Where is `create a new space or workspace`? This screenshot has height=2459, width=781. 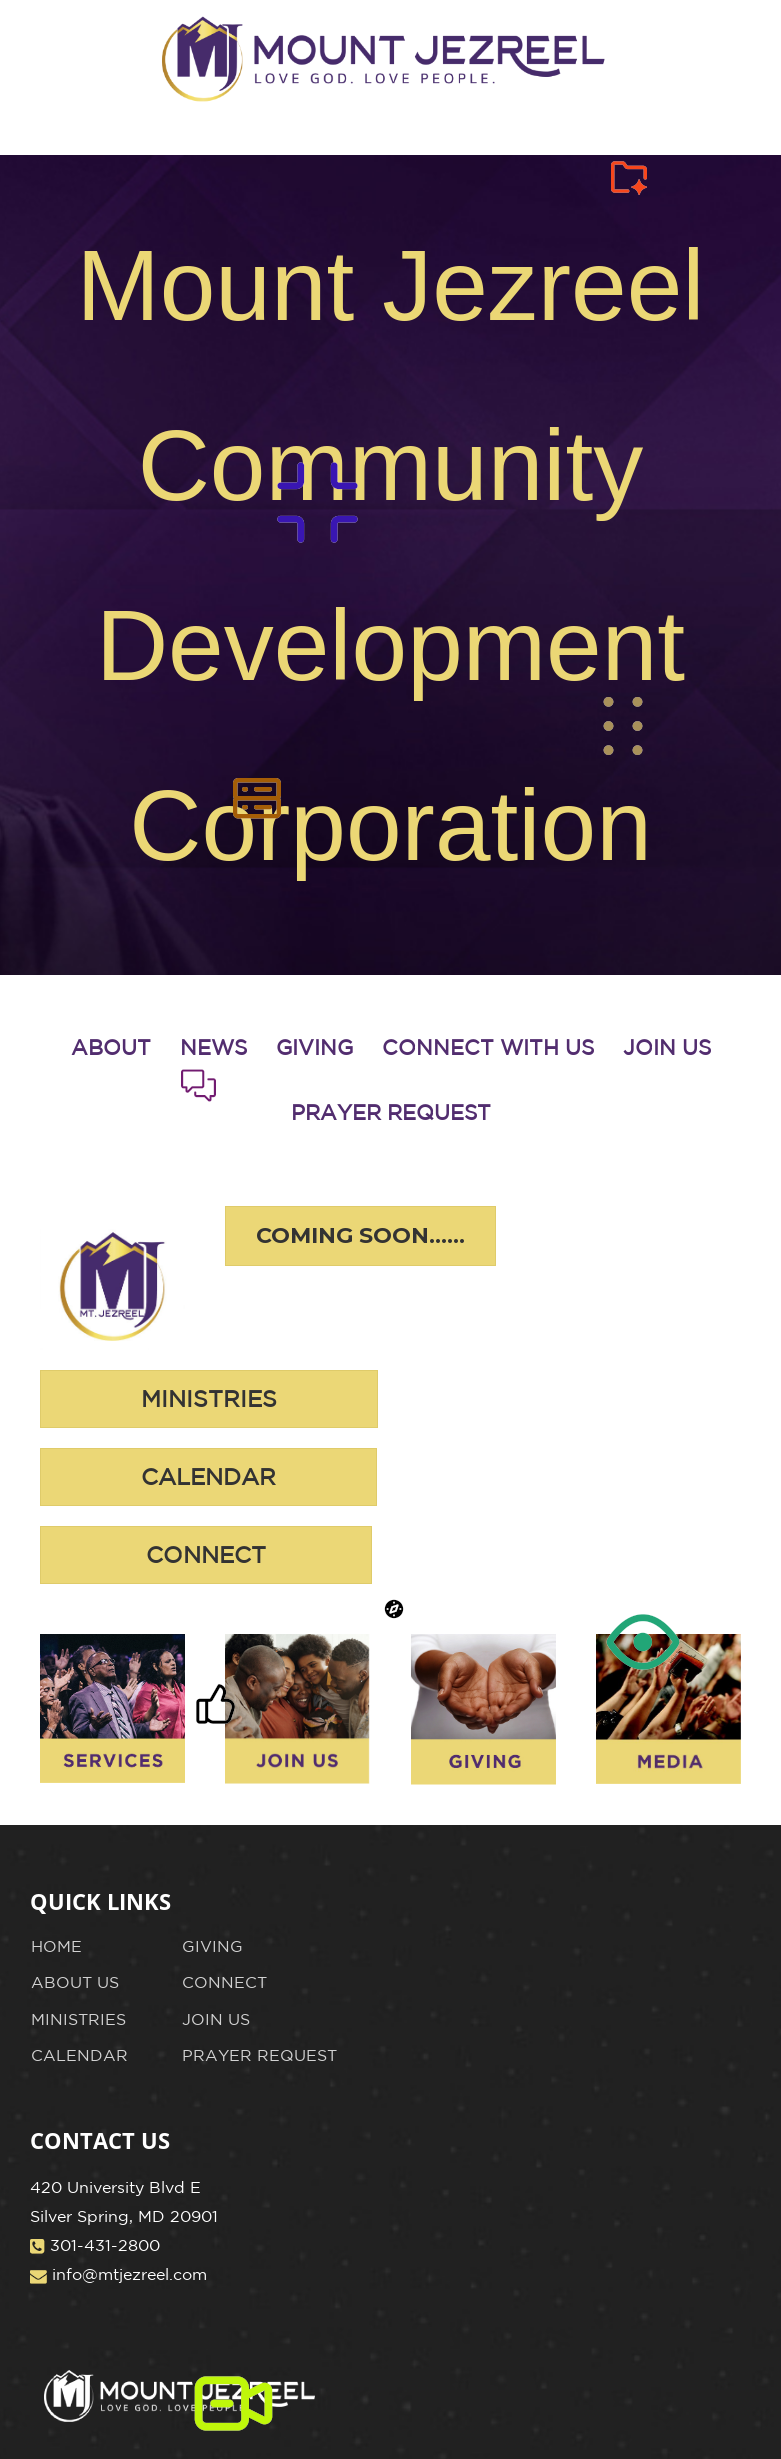 create a new space or workspace is located at coordinates (629, 177).